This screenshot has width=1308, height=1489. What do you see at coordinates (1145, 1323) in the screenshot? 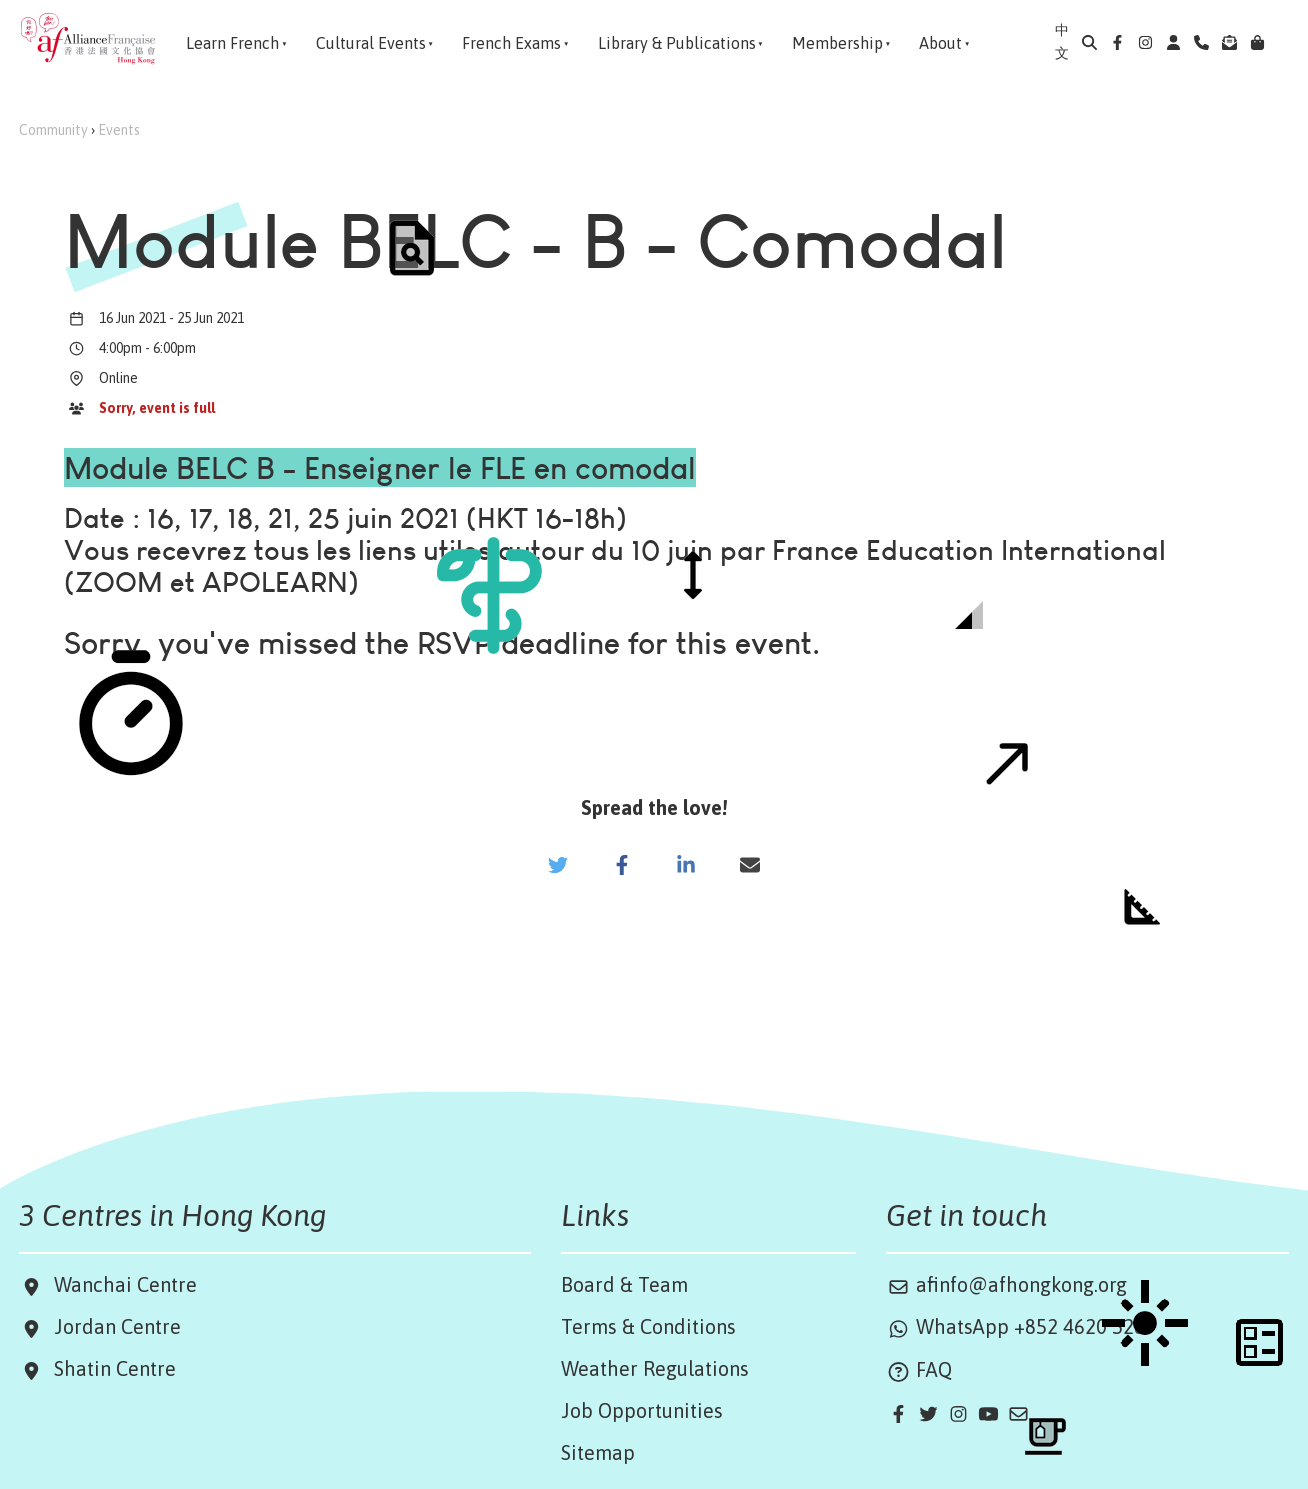
I see `add lens flare effect to image` at bounding box center [1145, 1323].